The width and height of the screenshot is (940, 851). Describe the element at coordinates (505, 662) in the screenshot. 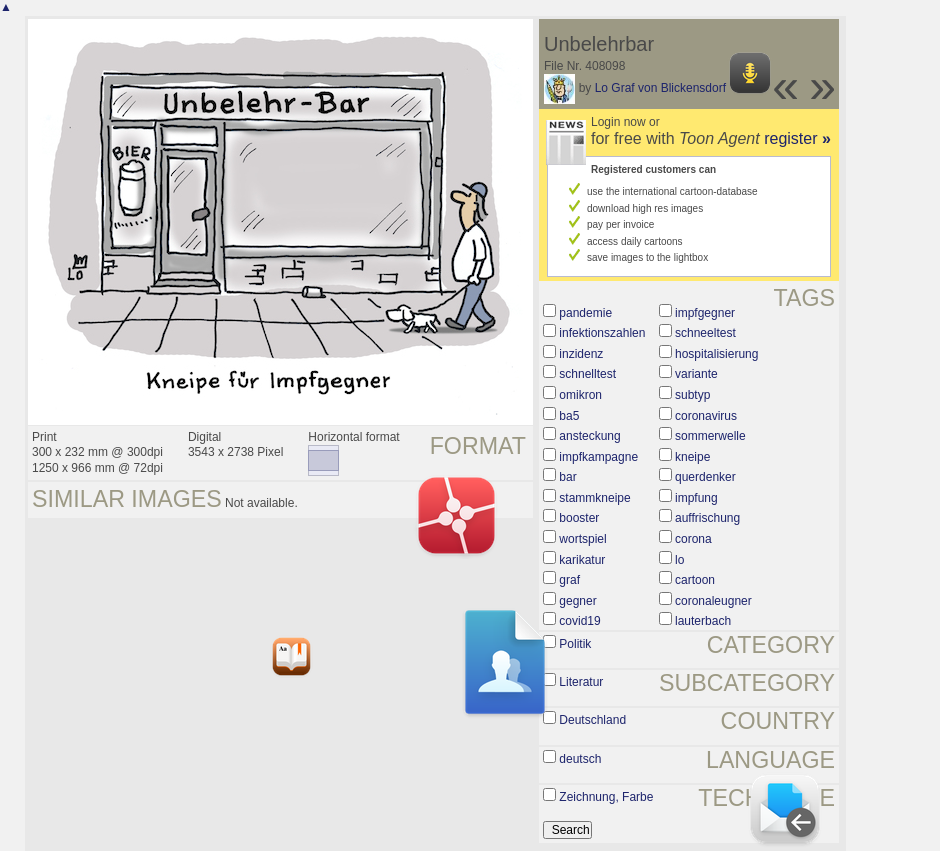

I see `user data or contacts file` at that location.